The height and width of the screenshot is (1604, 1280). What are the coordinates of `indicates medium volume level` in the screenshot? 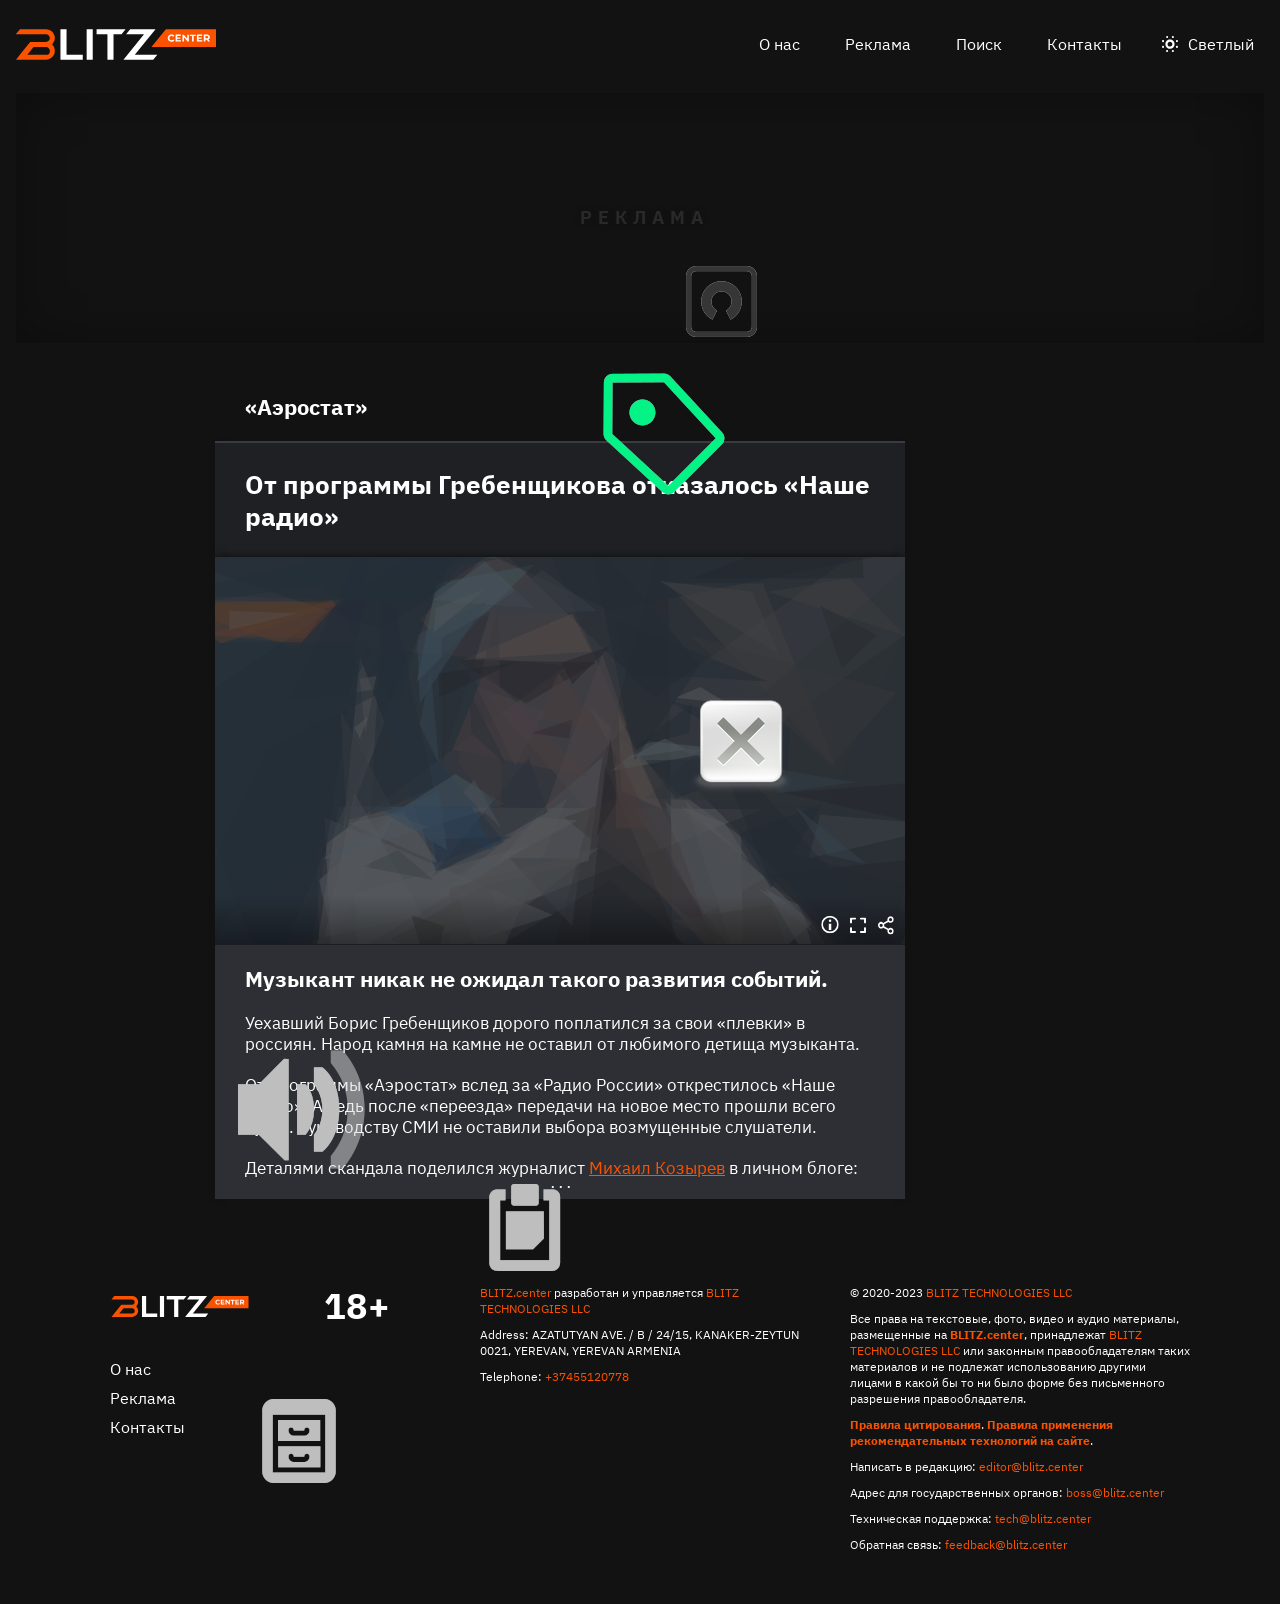 It's located at (305, 1109).